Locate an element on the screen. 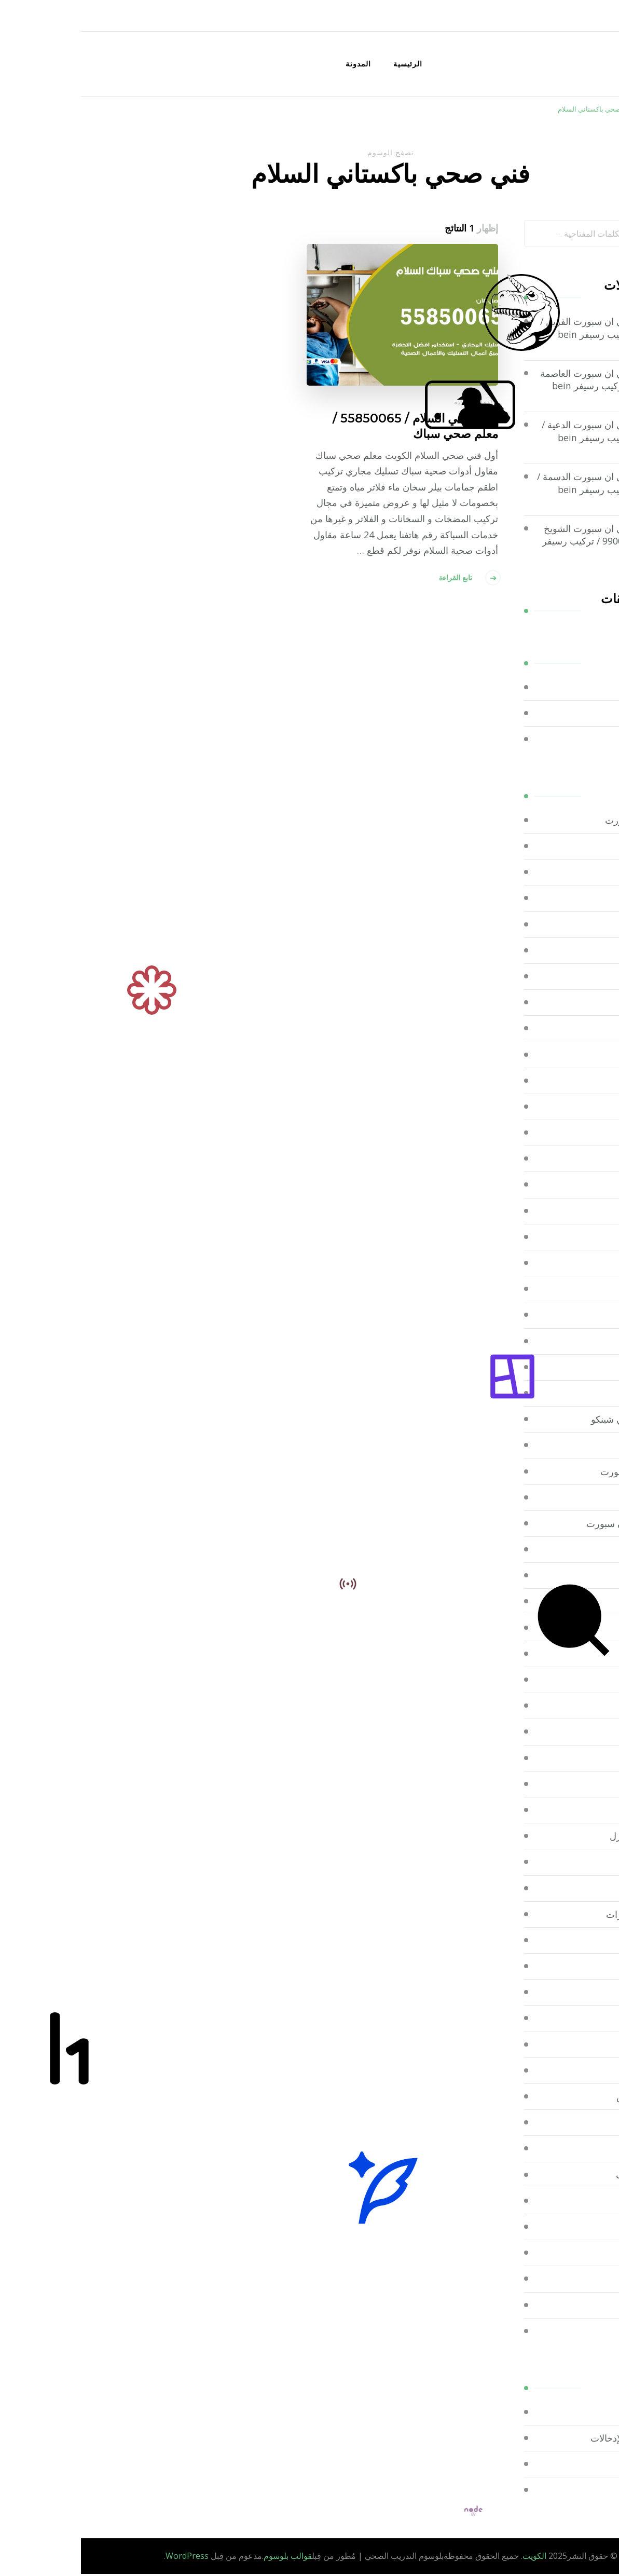 Image resolution: width=619 pixels, height=2576 pixels. search for content or items is located at coordinates (573, 1619).